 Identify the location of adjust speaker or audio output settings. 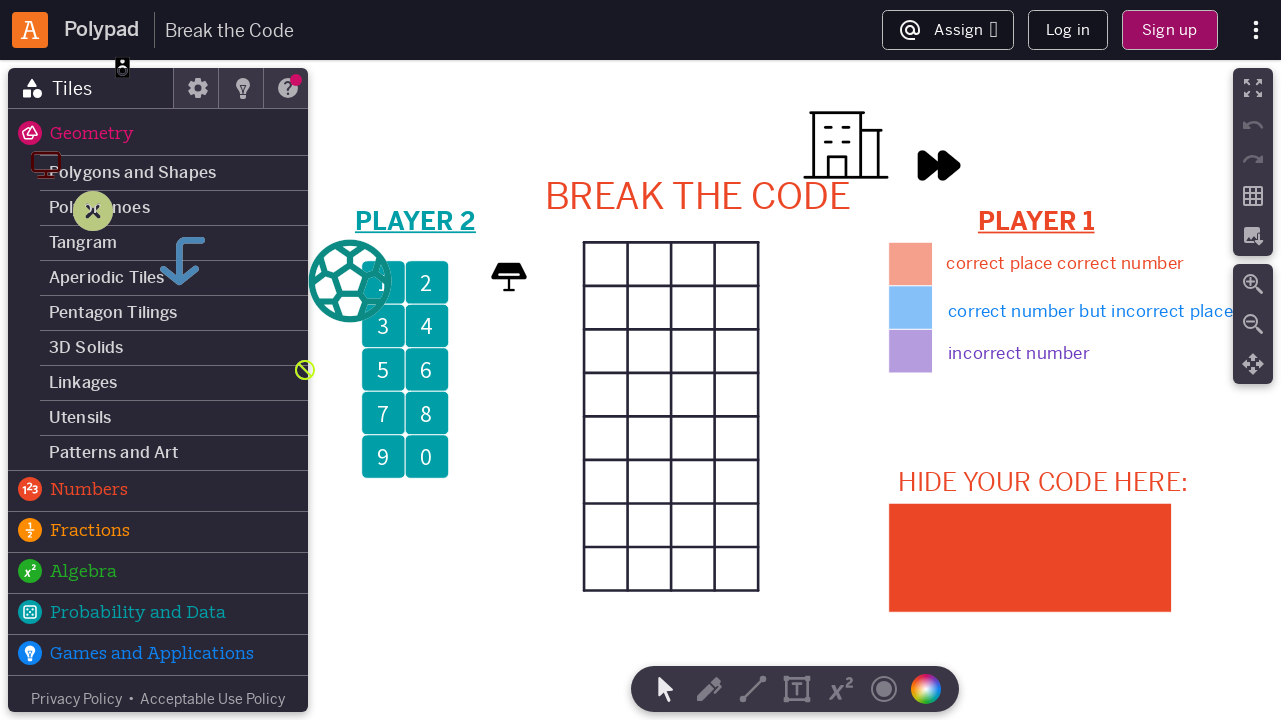
(122, 67).